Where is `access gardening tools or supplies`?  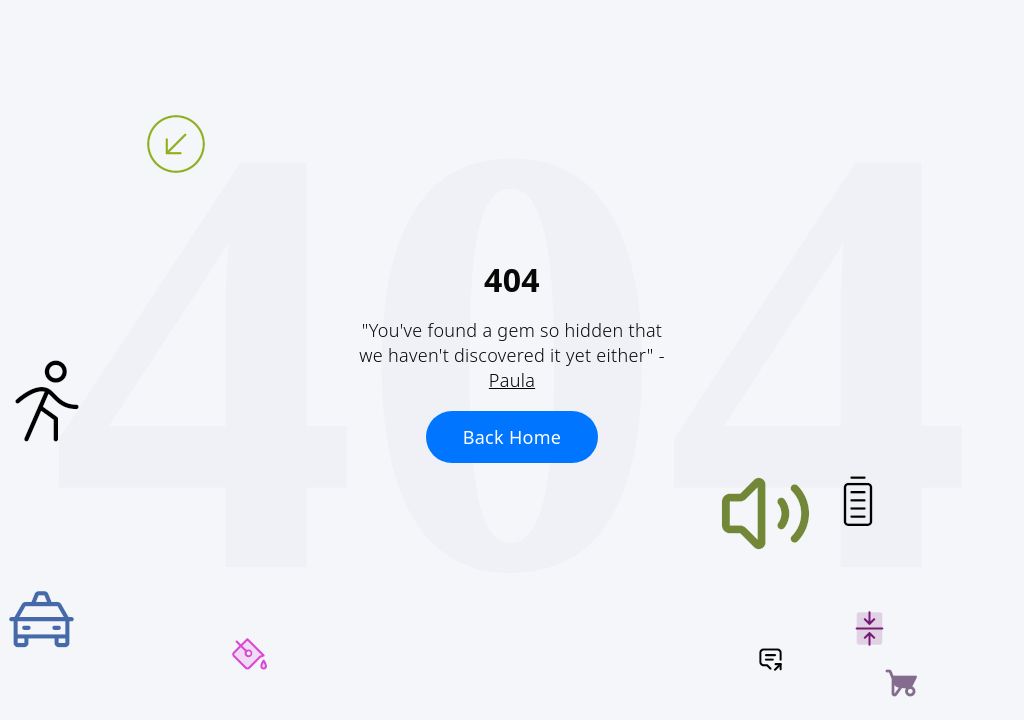 access gardening tools or supplies is located at coordinates (902, 683).